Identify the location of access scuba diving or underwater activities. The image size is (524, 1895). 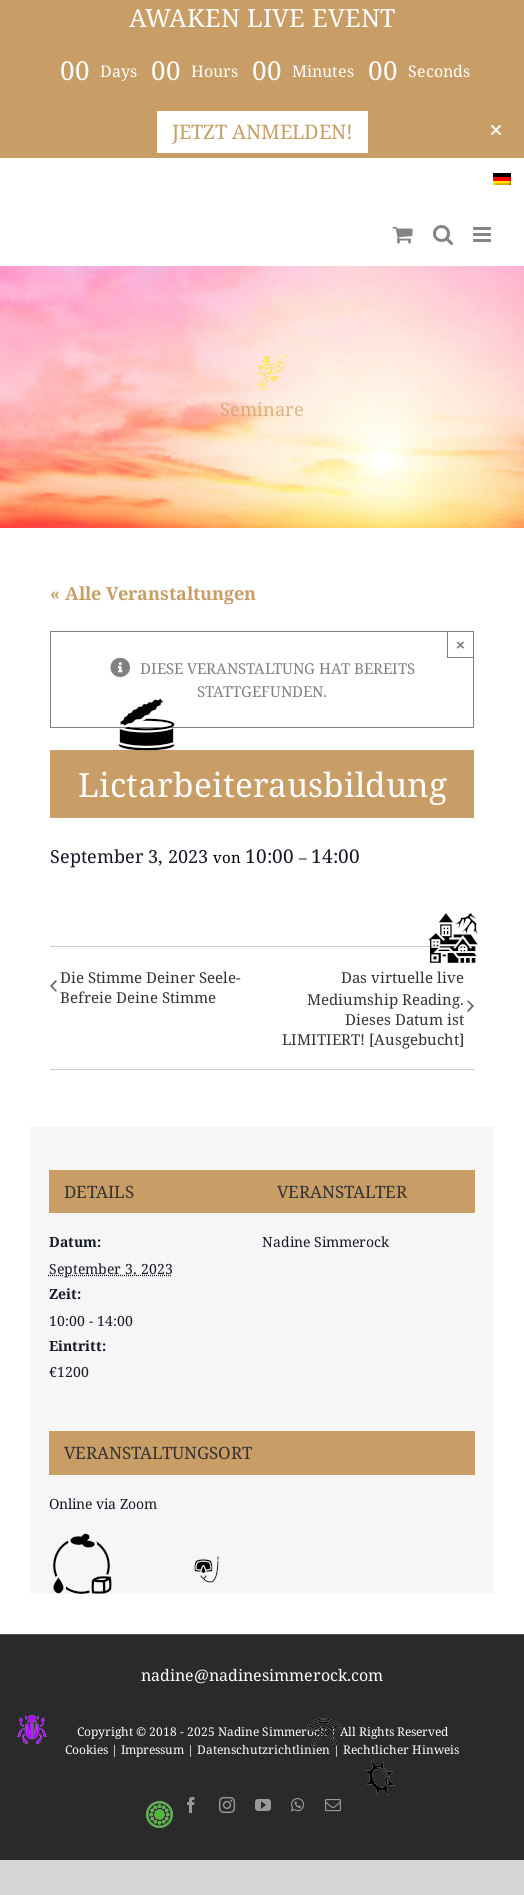
(206, 1569).